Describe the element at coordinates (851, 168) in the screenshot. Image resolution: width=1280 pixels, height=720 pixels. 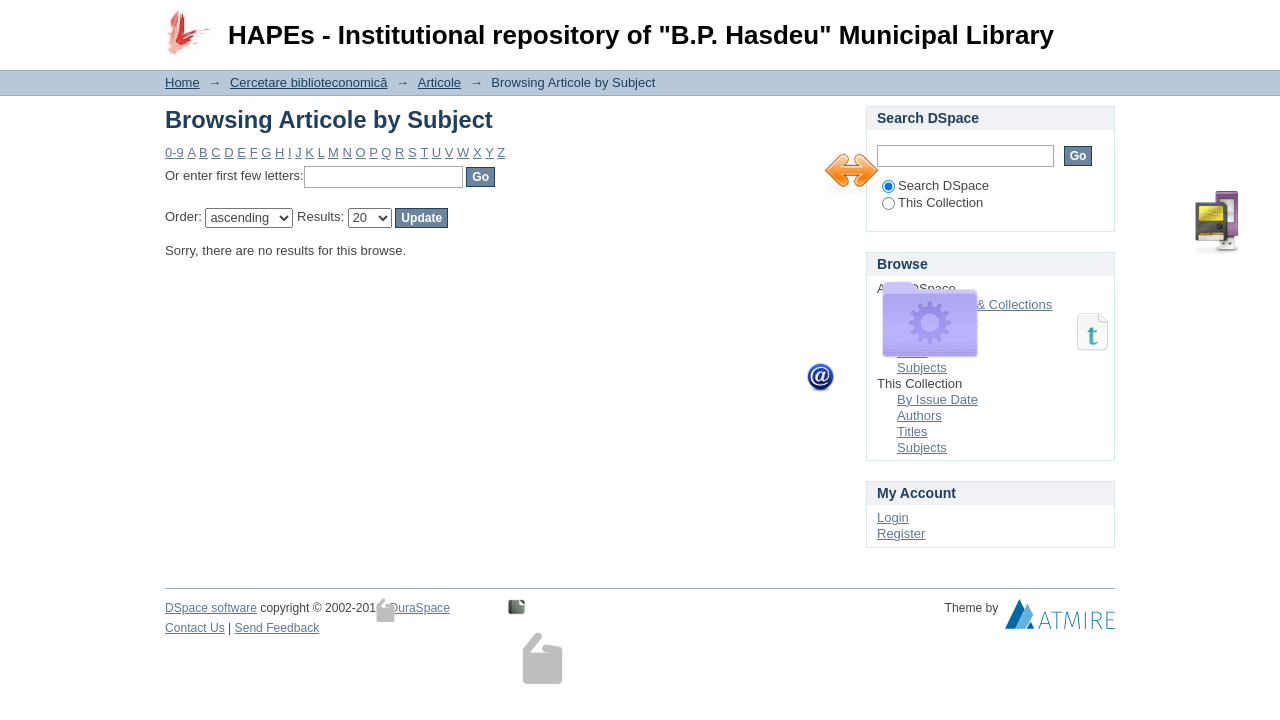
I see `flip the selected object horizontally` at that location.